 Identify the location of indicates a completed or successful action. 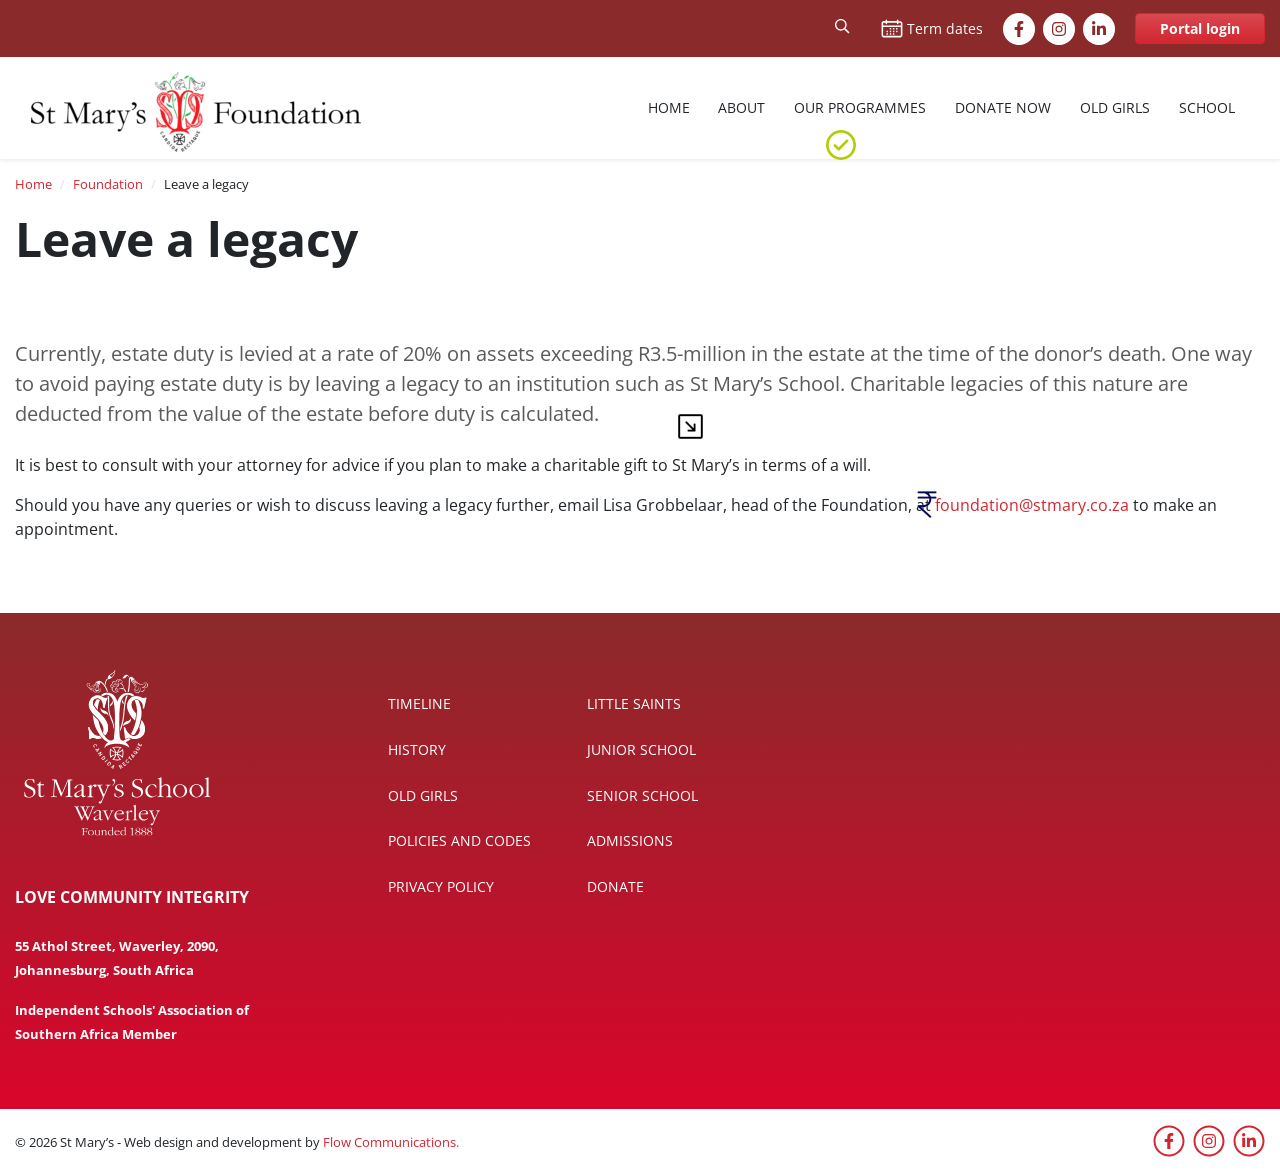
(841, 145).